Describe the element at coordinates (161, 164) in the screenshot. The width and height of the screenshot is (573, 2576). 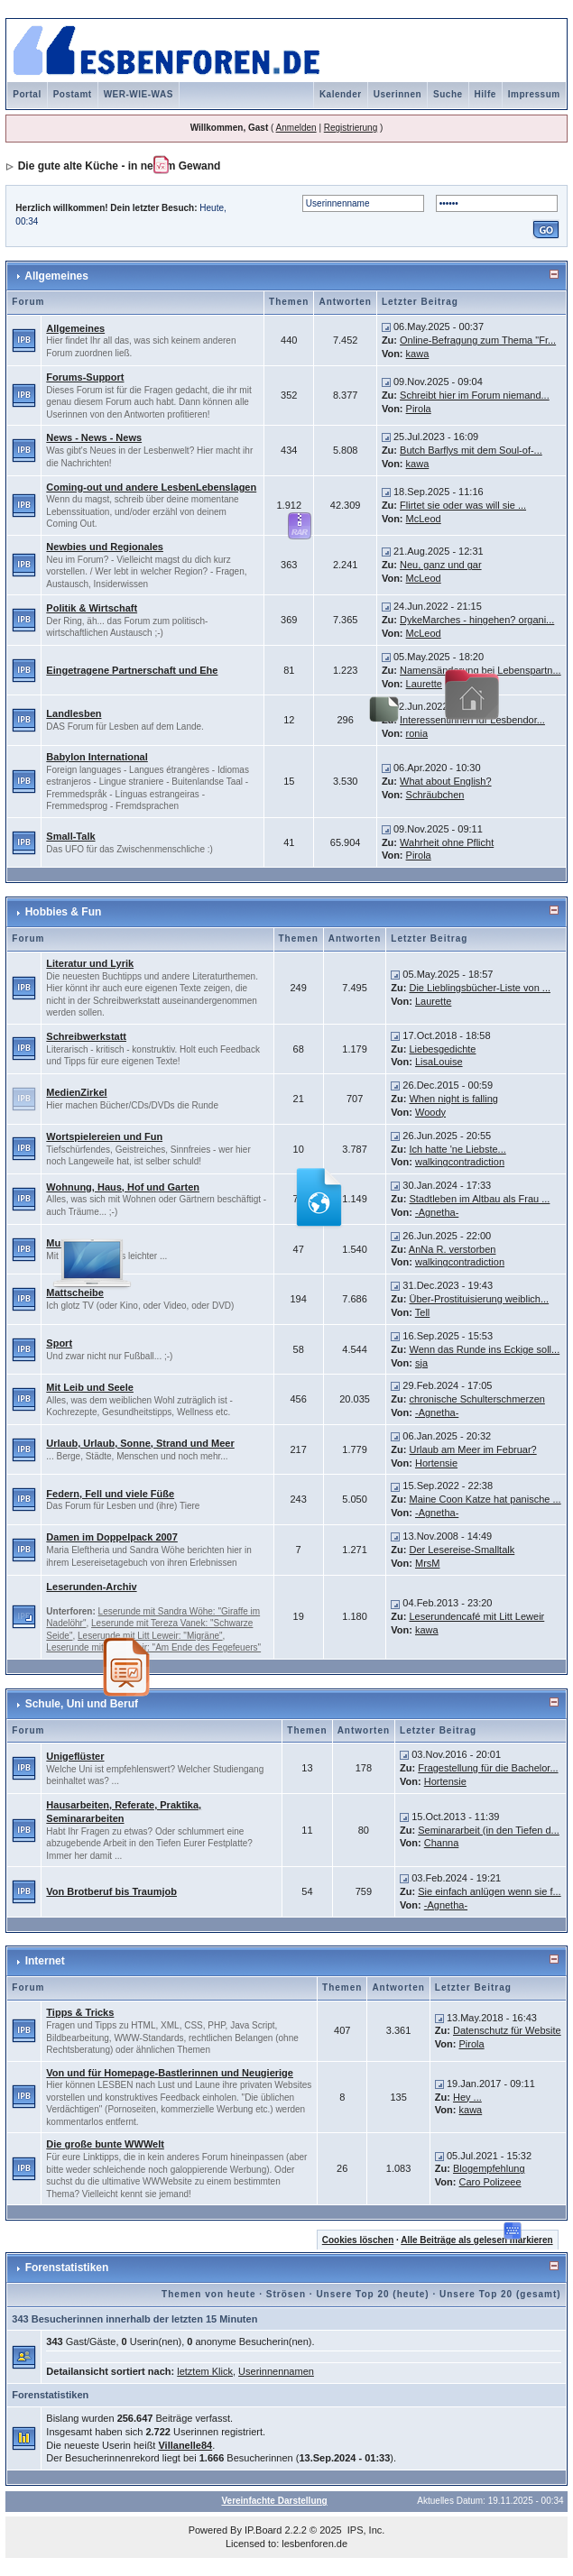
I see `open a formula template file` at that location.